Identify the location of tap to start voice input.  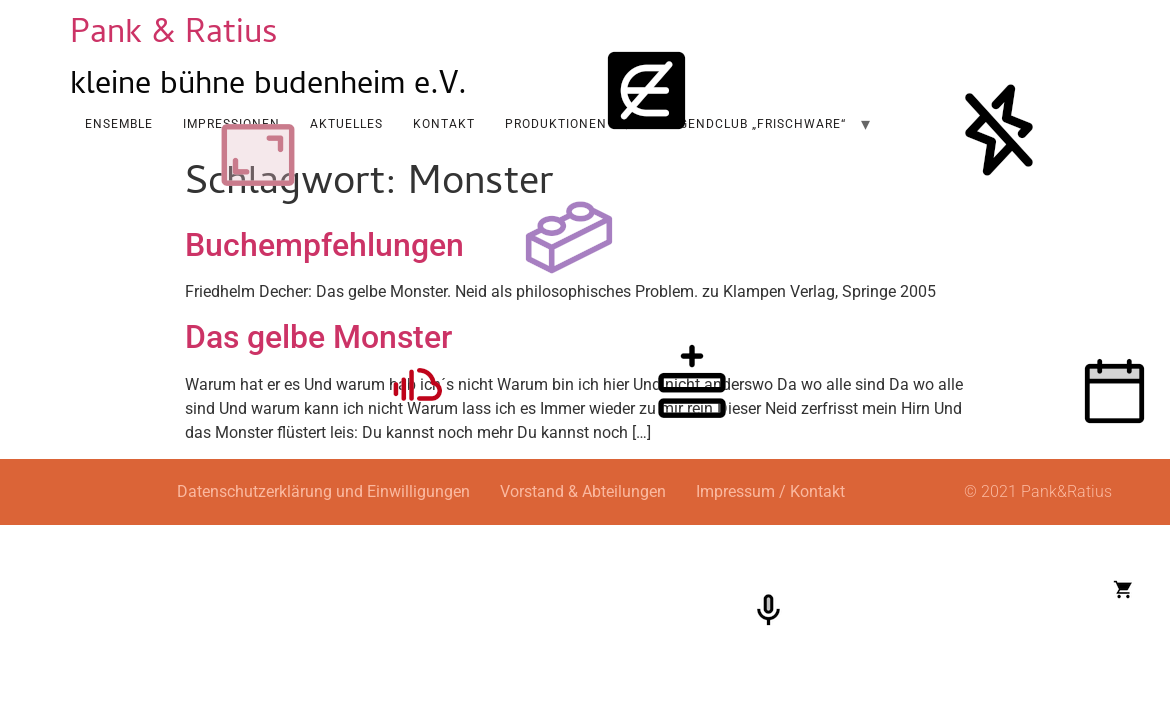
(768, 610).